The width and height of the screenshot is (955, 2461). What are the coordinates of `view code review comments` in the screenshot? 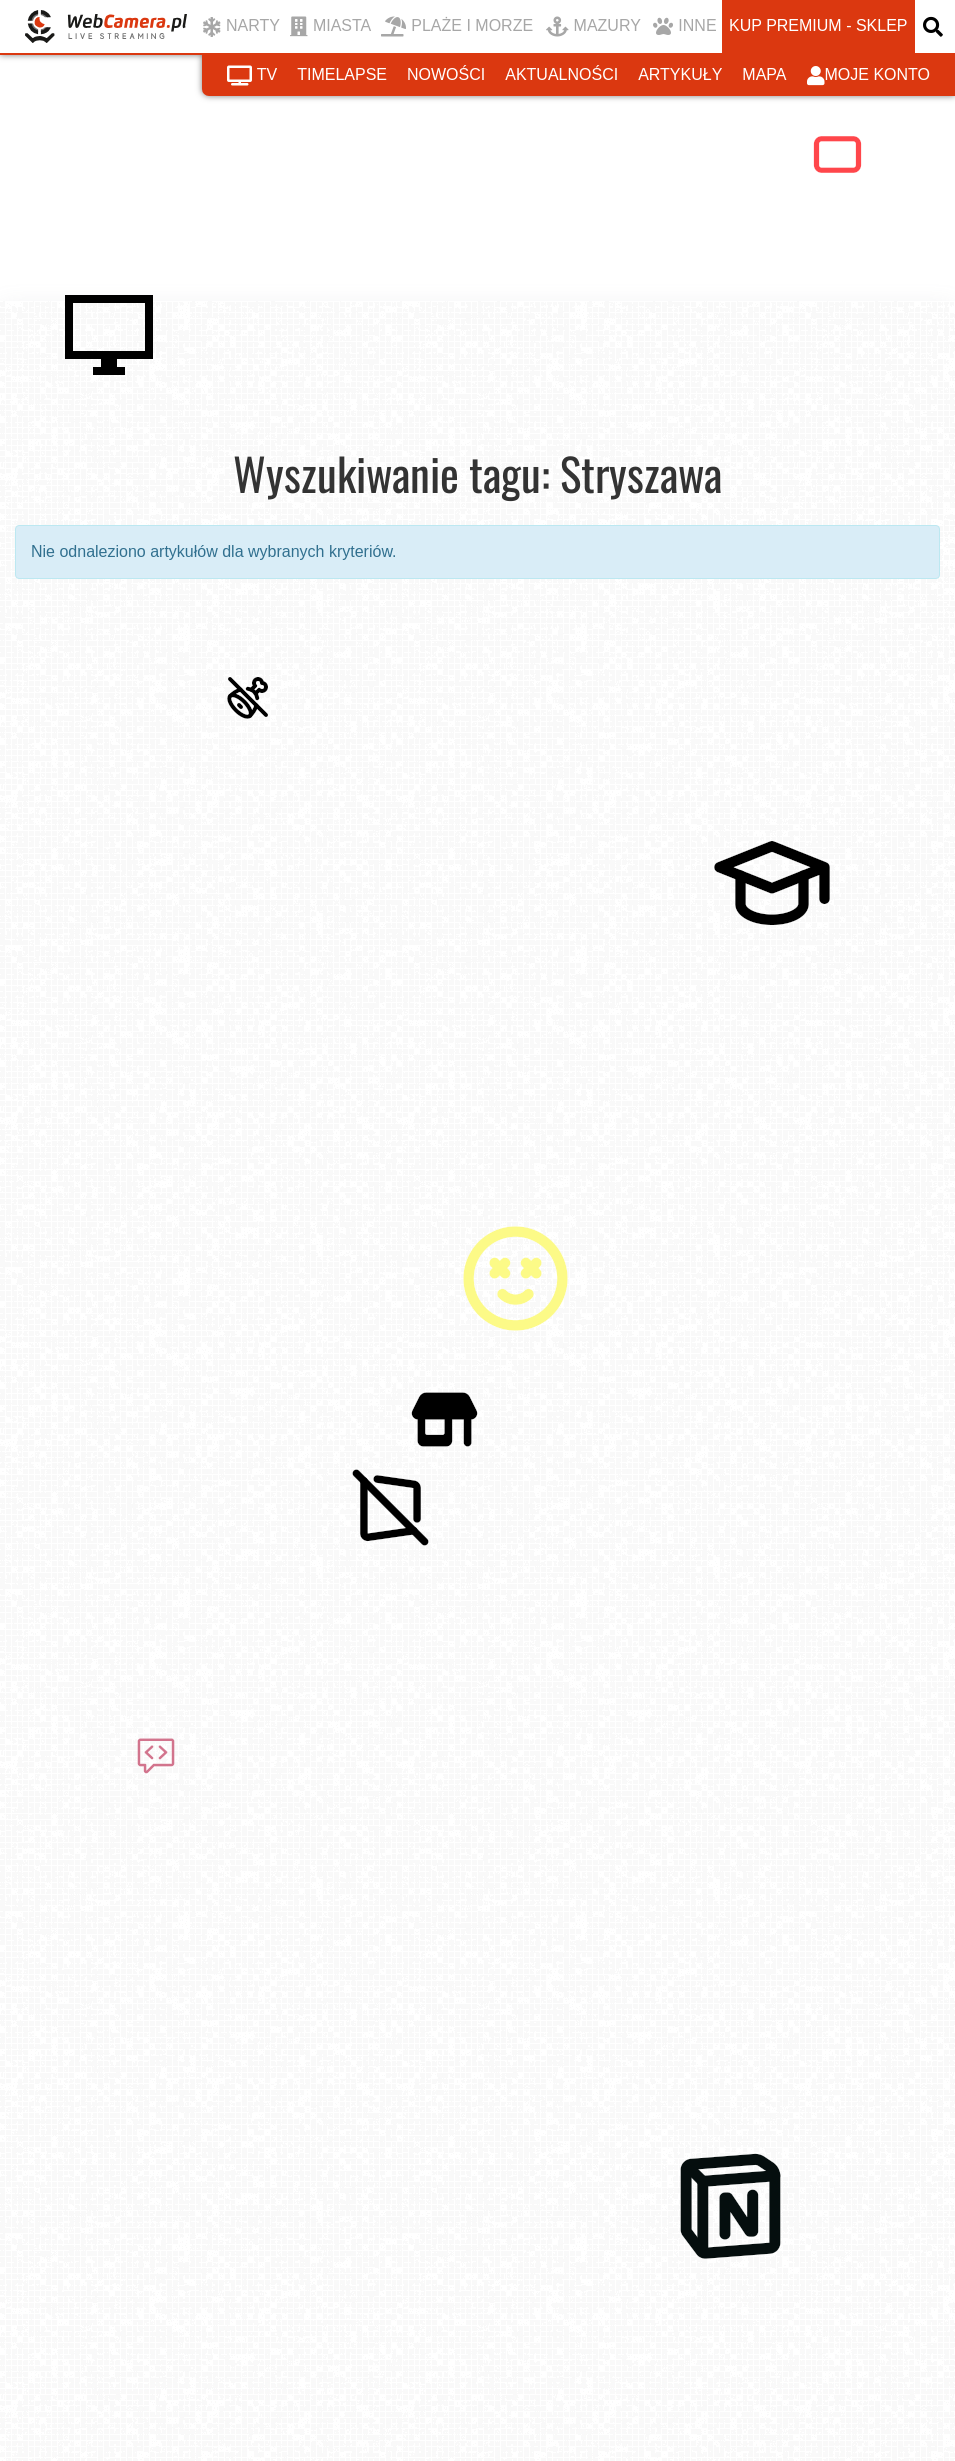 It's located at (156, 1755).